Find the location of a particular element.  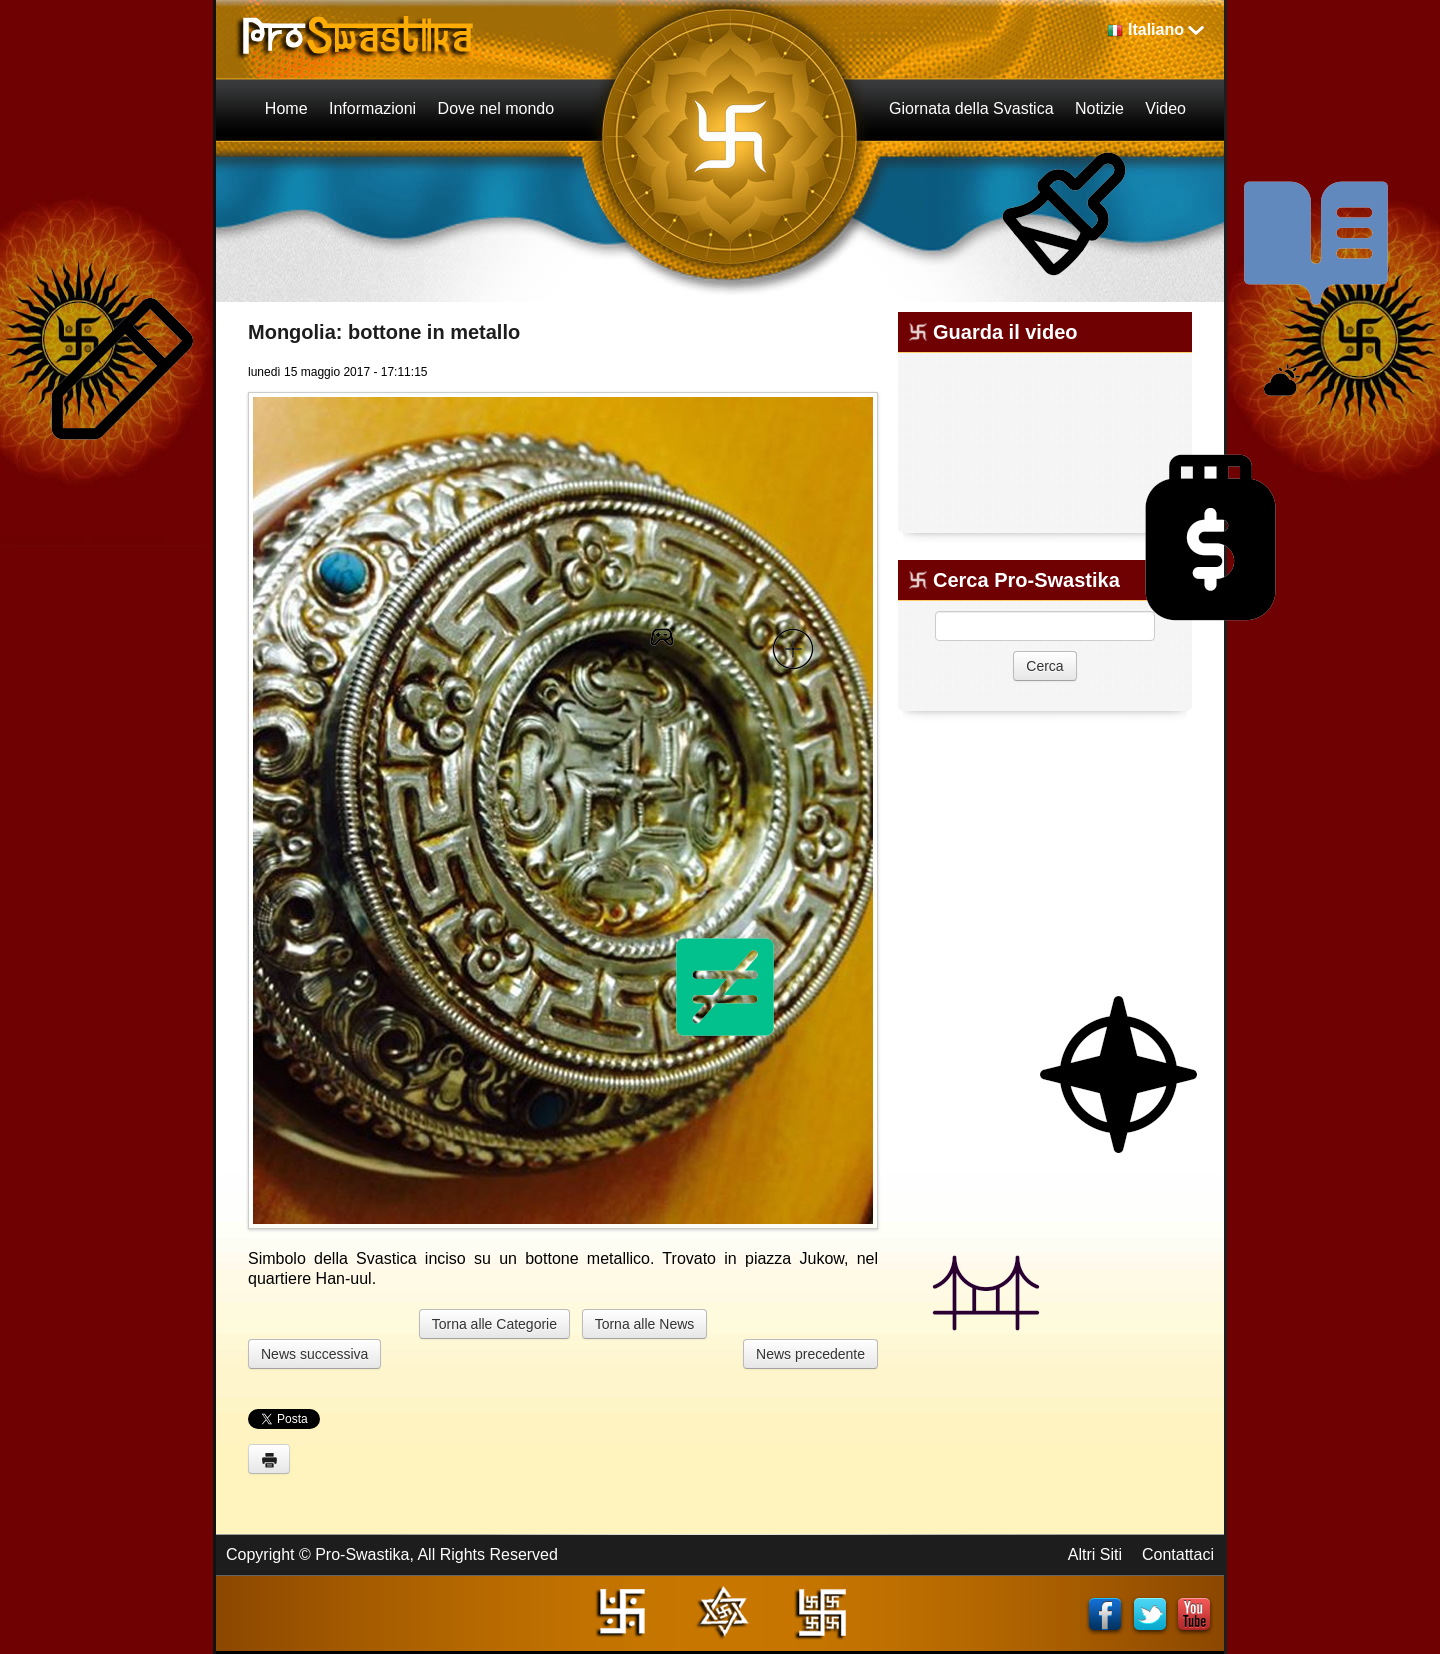

indicates values are not equal is located at coordinates (725, 987).